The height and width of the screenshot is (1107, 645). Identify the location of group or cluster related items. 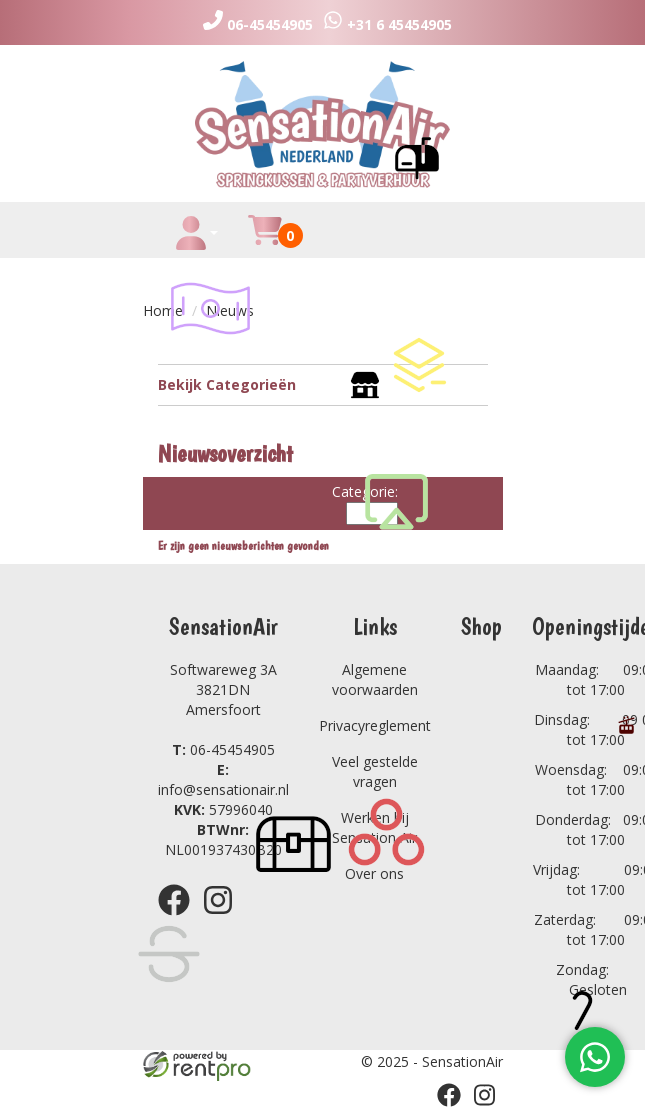
(386, 833).